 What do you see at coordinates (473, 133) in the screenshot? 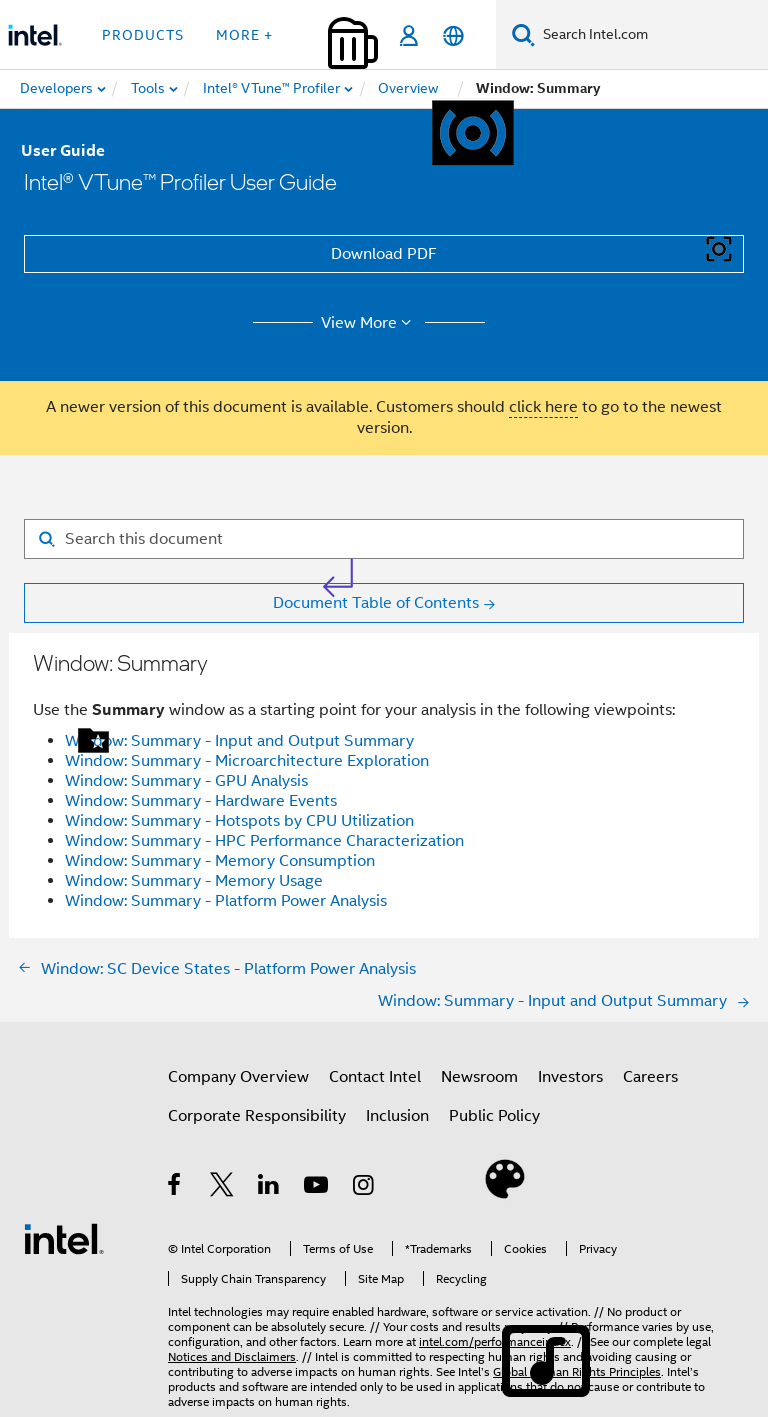
I see `enable surround sound audio output` at bounding box center [473, 133].